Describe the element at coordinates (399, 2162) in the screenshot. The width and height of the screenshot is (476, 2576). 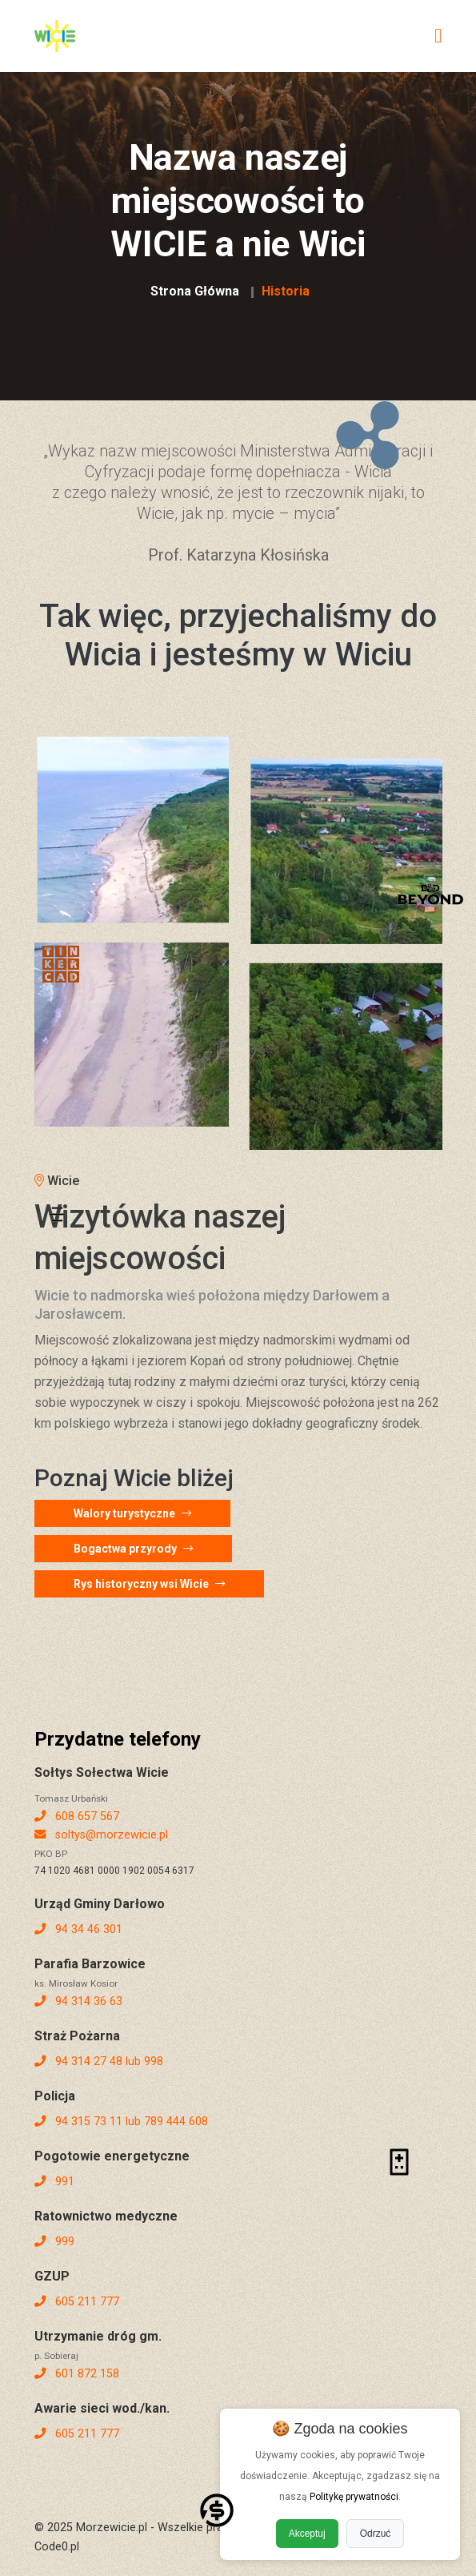
I see `access remote control settings` at that location.